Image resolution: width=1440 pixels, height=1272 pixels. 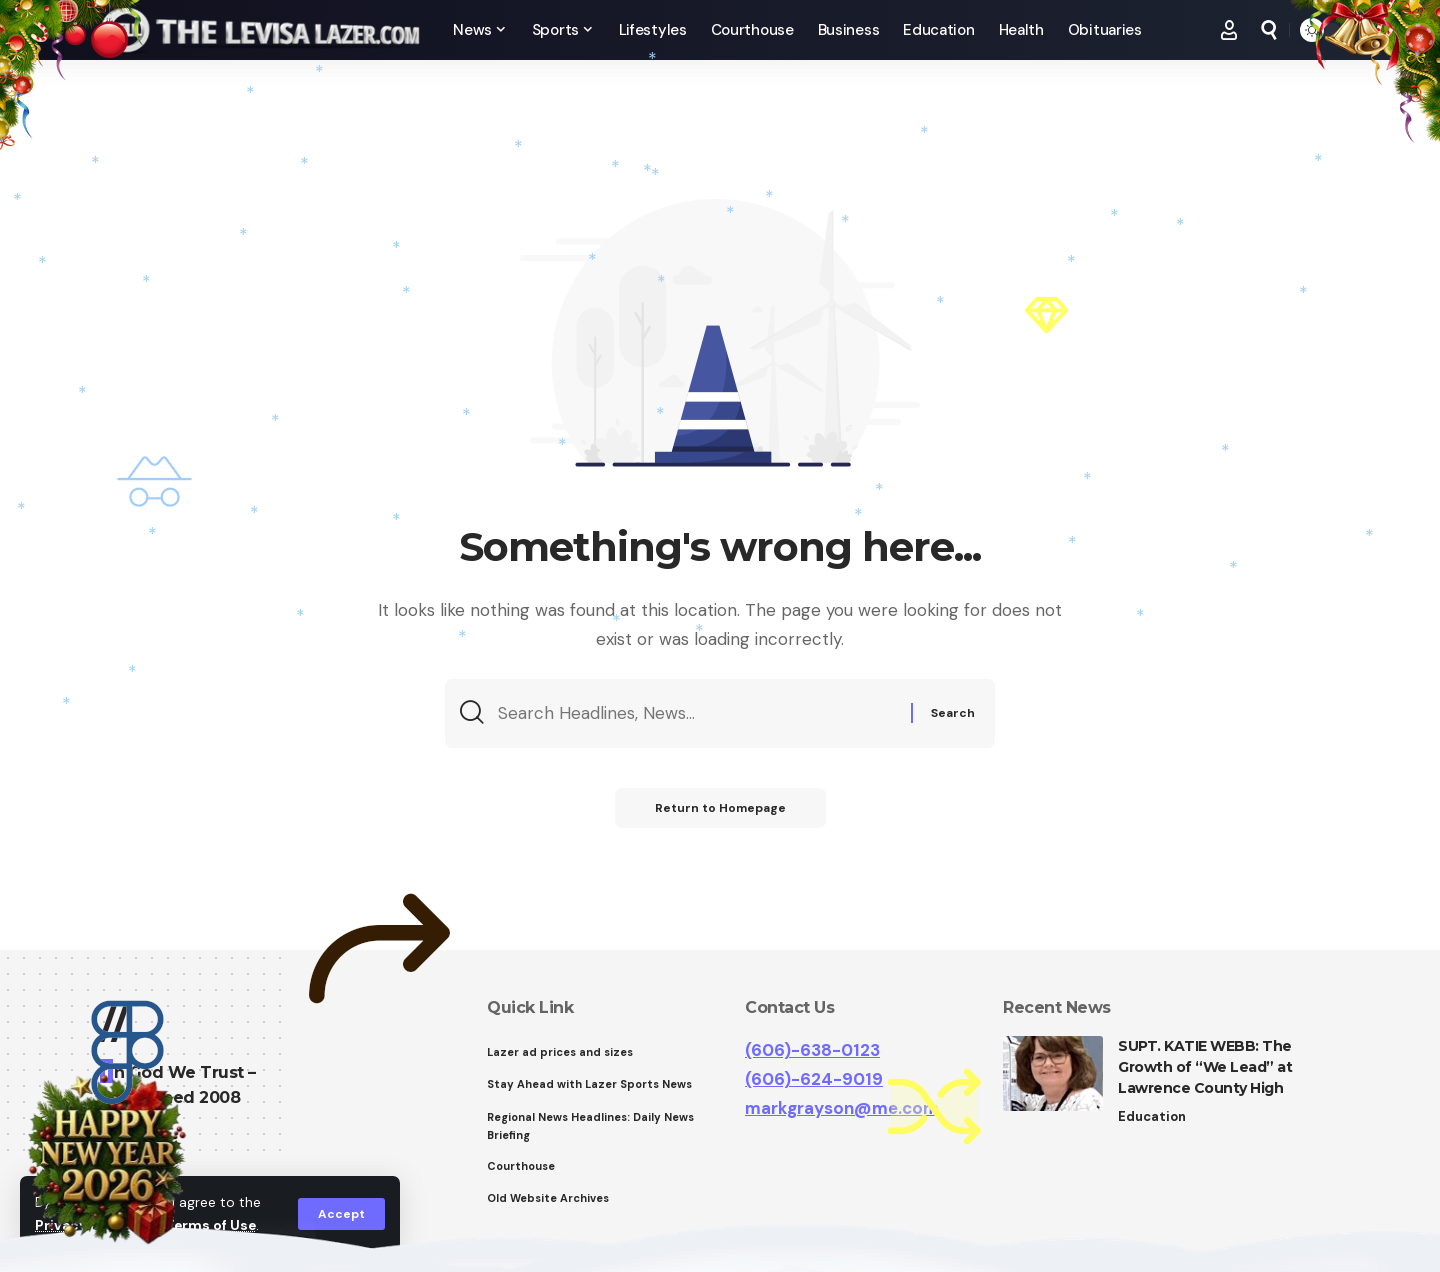 I want to click on shuffle playlist or queue order, so click(x=932, y=1106).